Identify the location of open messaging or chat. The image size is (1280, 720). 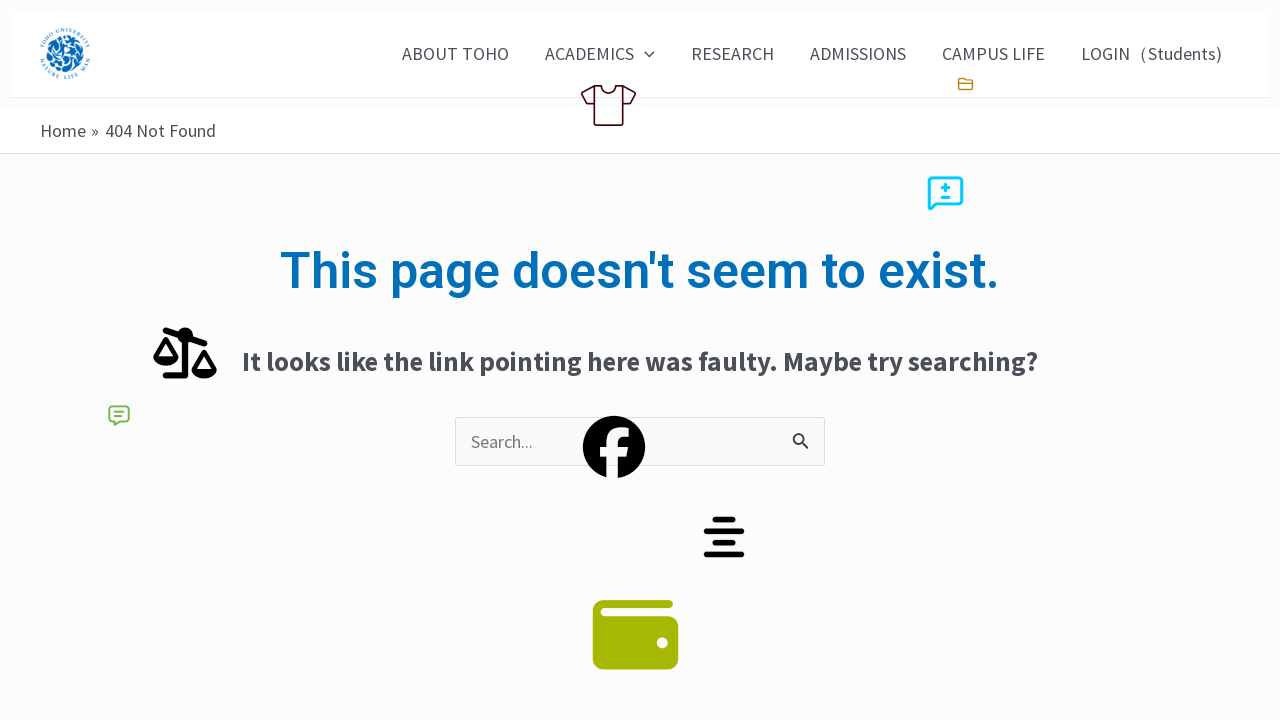
(119, 415).